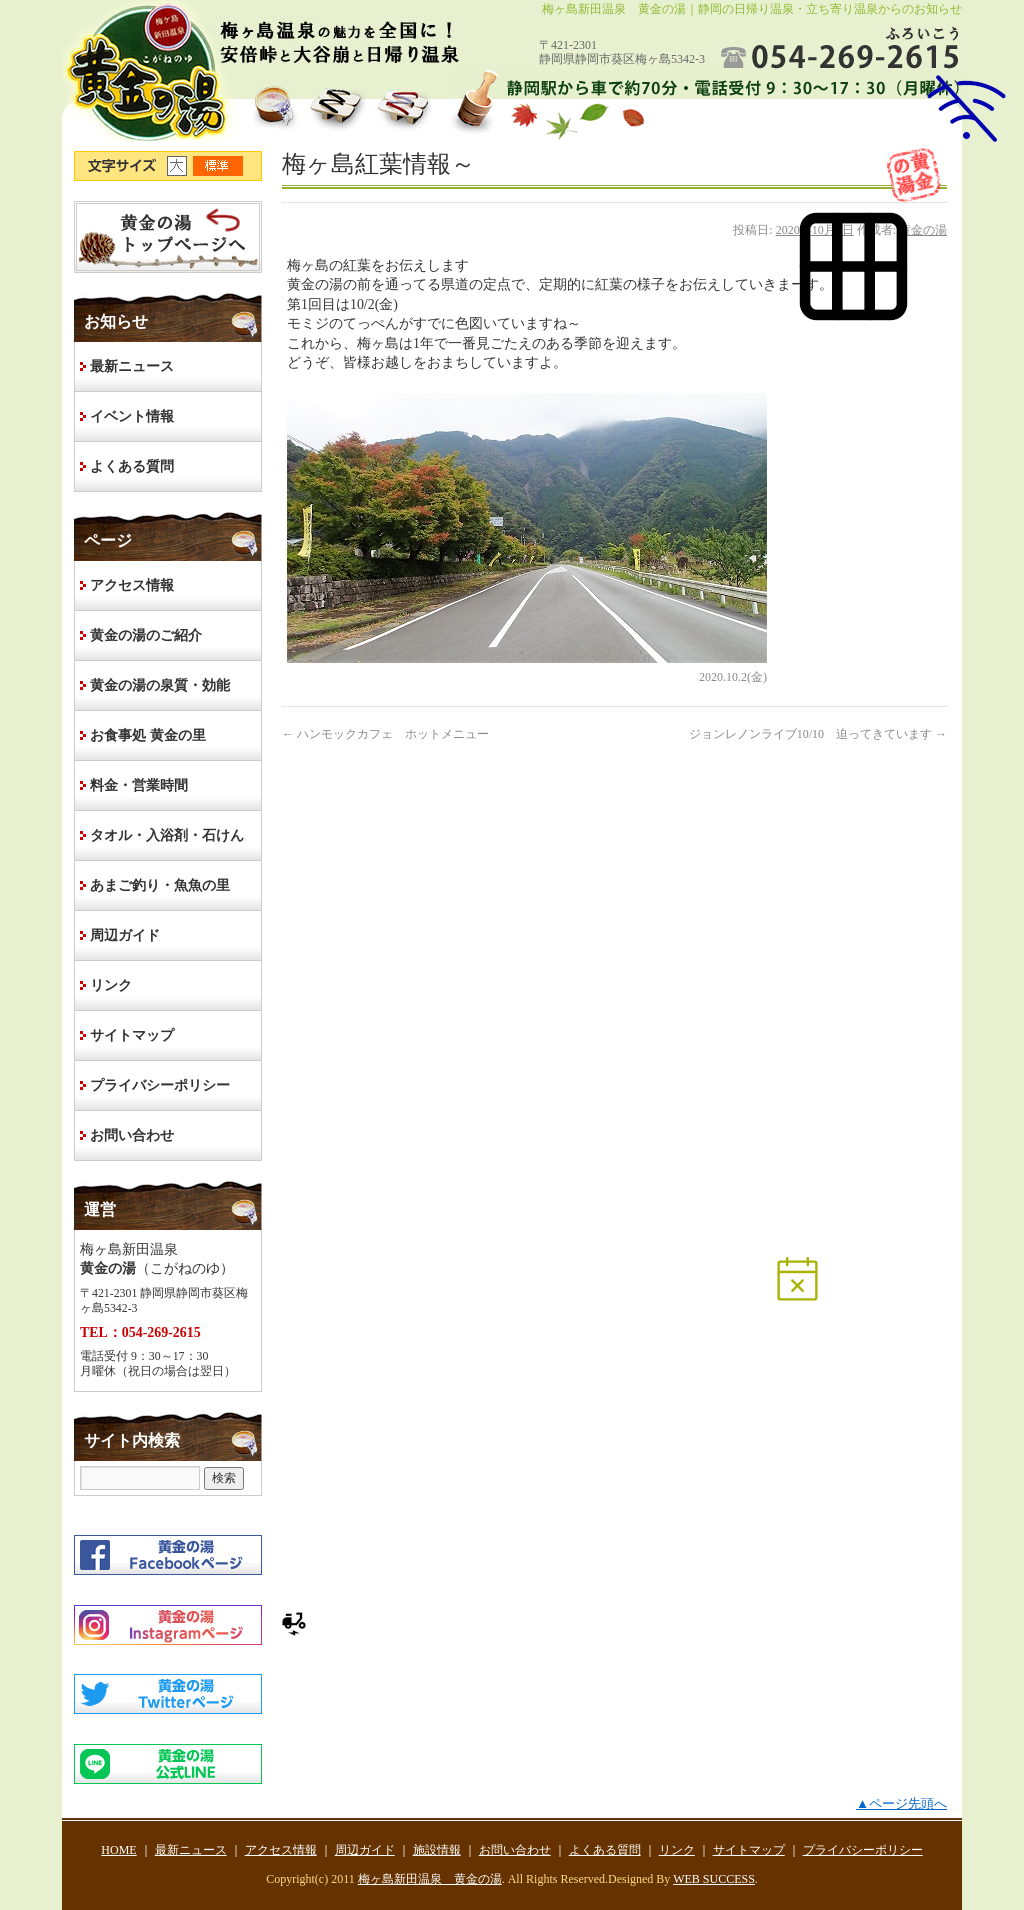  What do you see at coordinates (966, 108) in the screenshot?
I see `indicates no wifi connection` at bounding box center [966, 108].